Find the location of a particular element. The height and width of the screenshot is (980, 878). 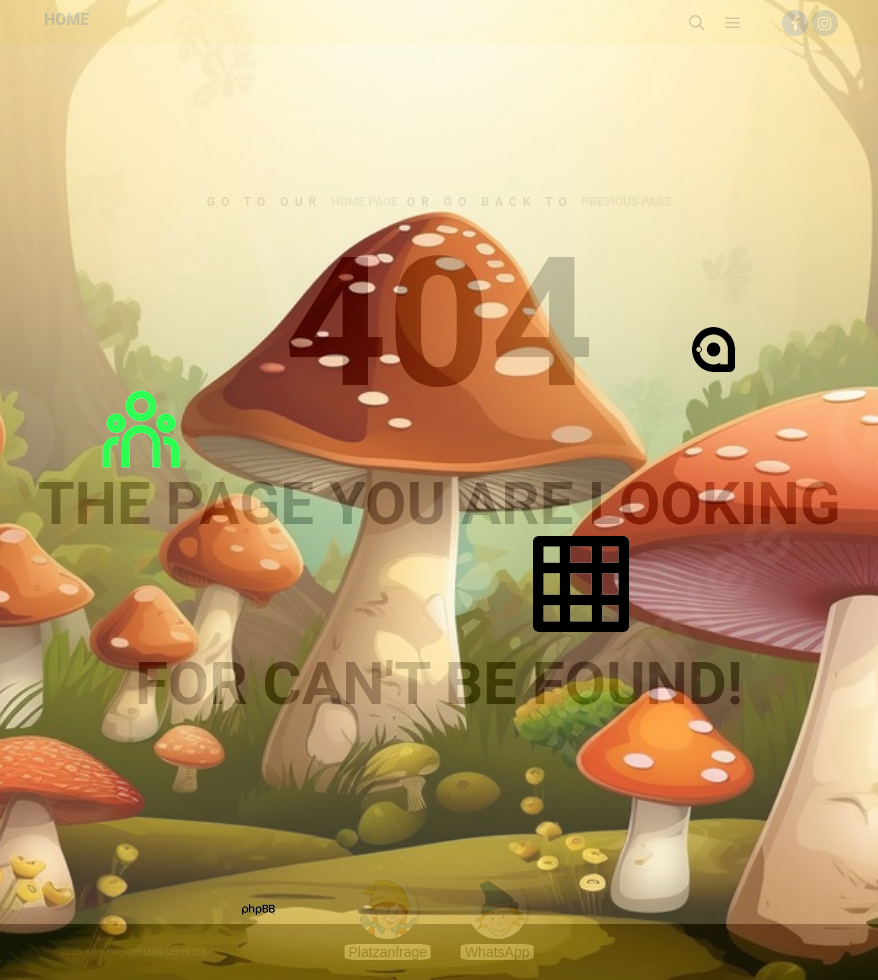

view team members is located at coordinates (141, 429).